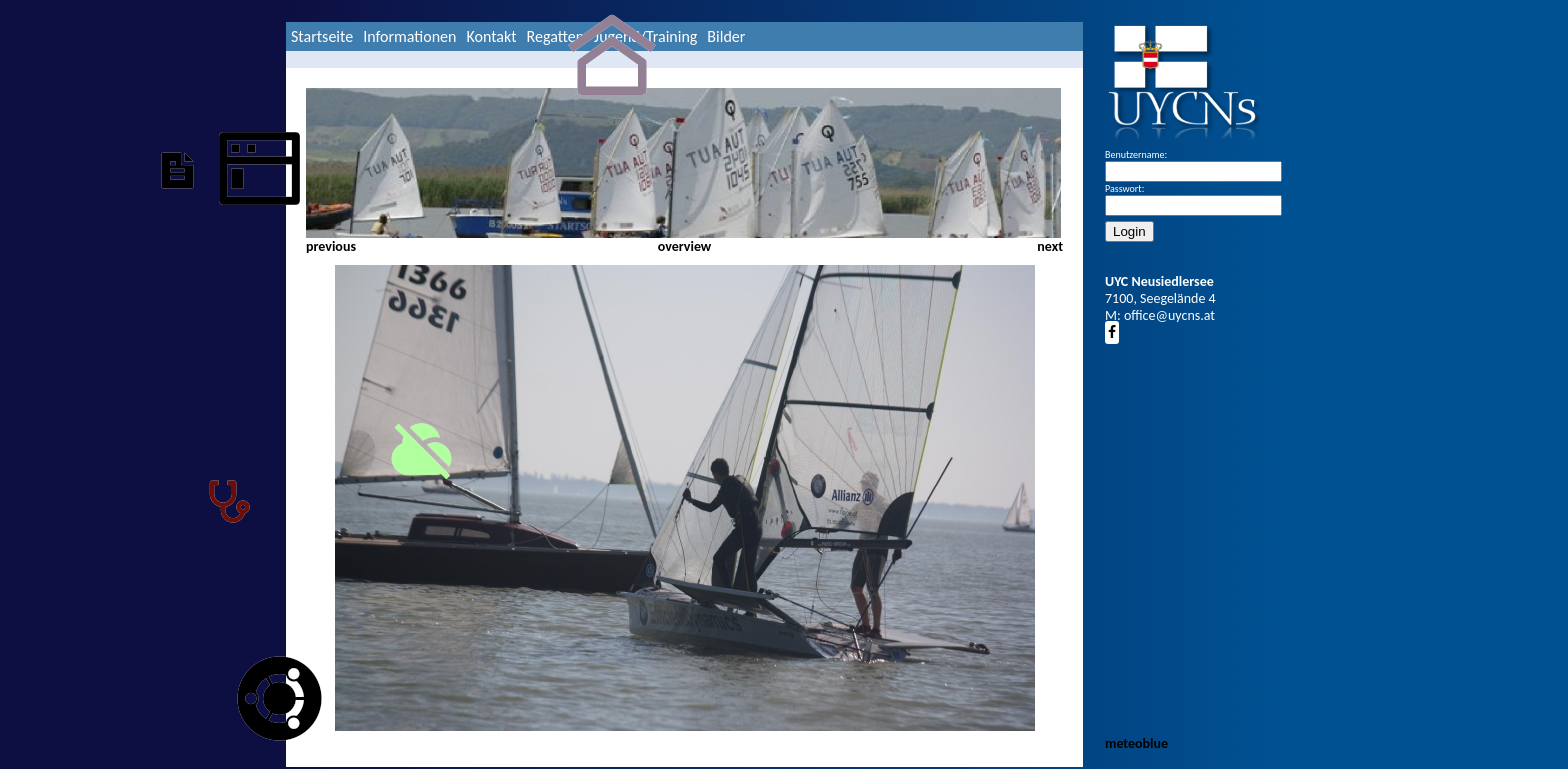 The width and height of the screenshot is (1568, 769). Describe the element at coordinates (259, 168) in the screenshot. I see `open terminal or command line interface` at that location.